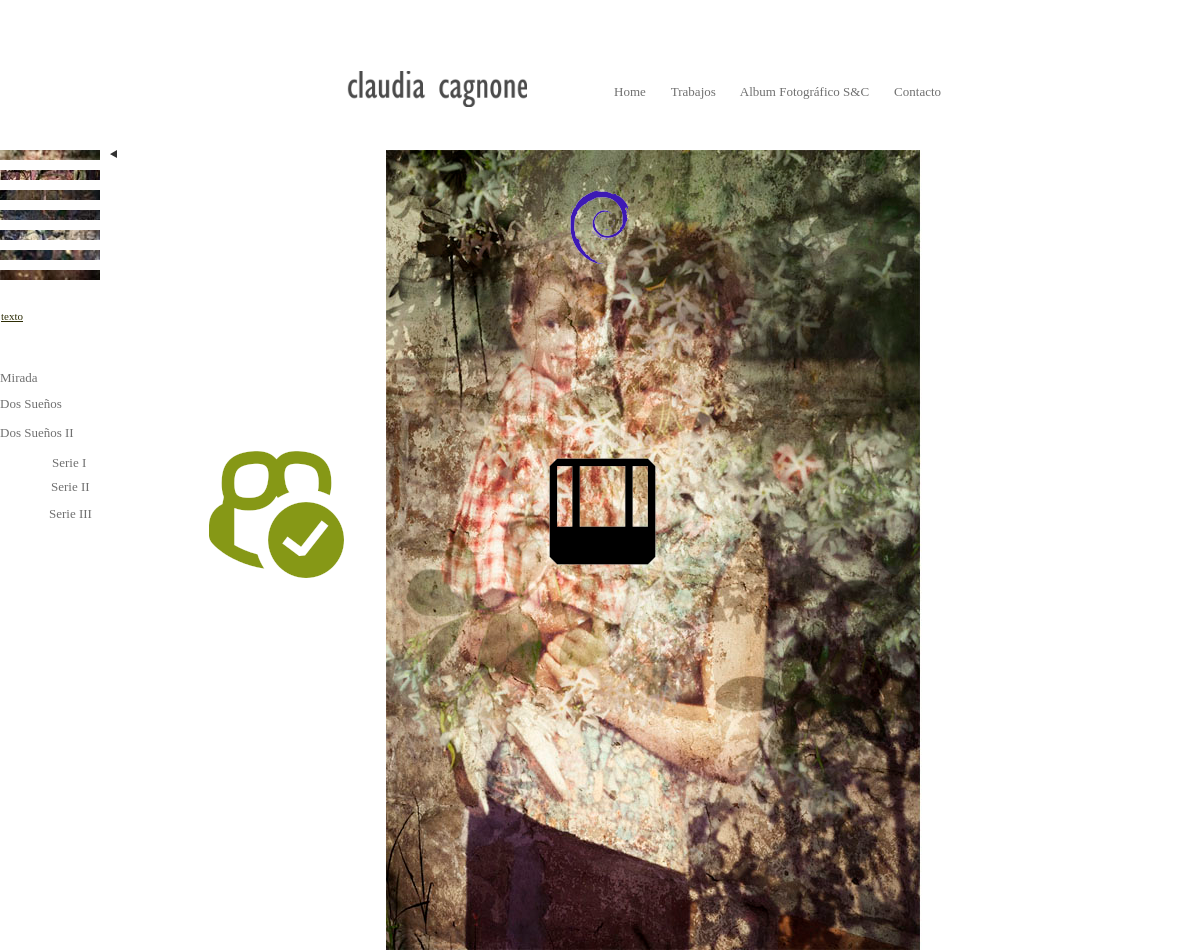 This screenshot has width=1200, height=950. Describe the element at coordinates (607, 227) in the screenshot. I see `open a debian linux terminal session` at that location.